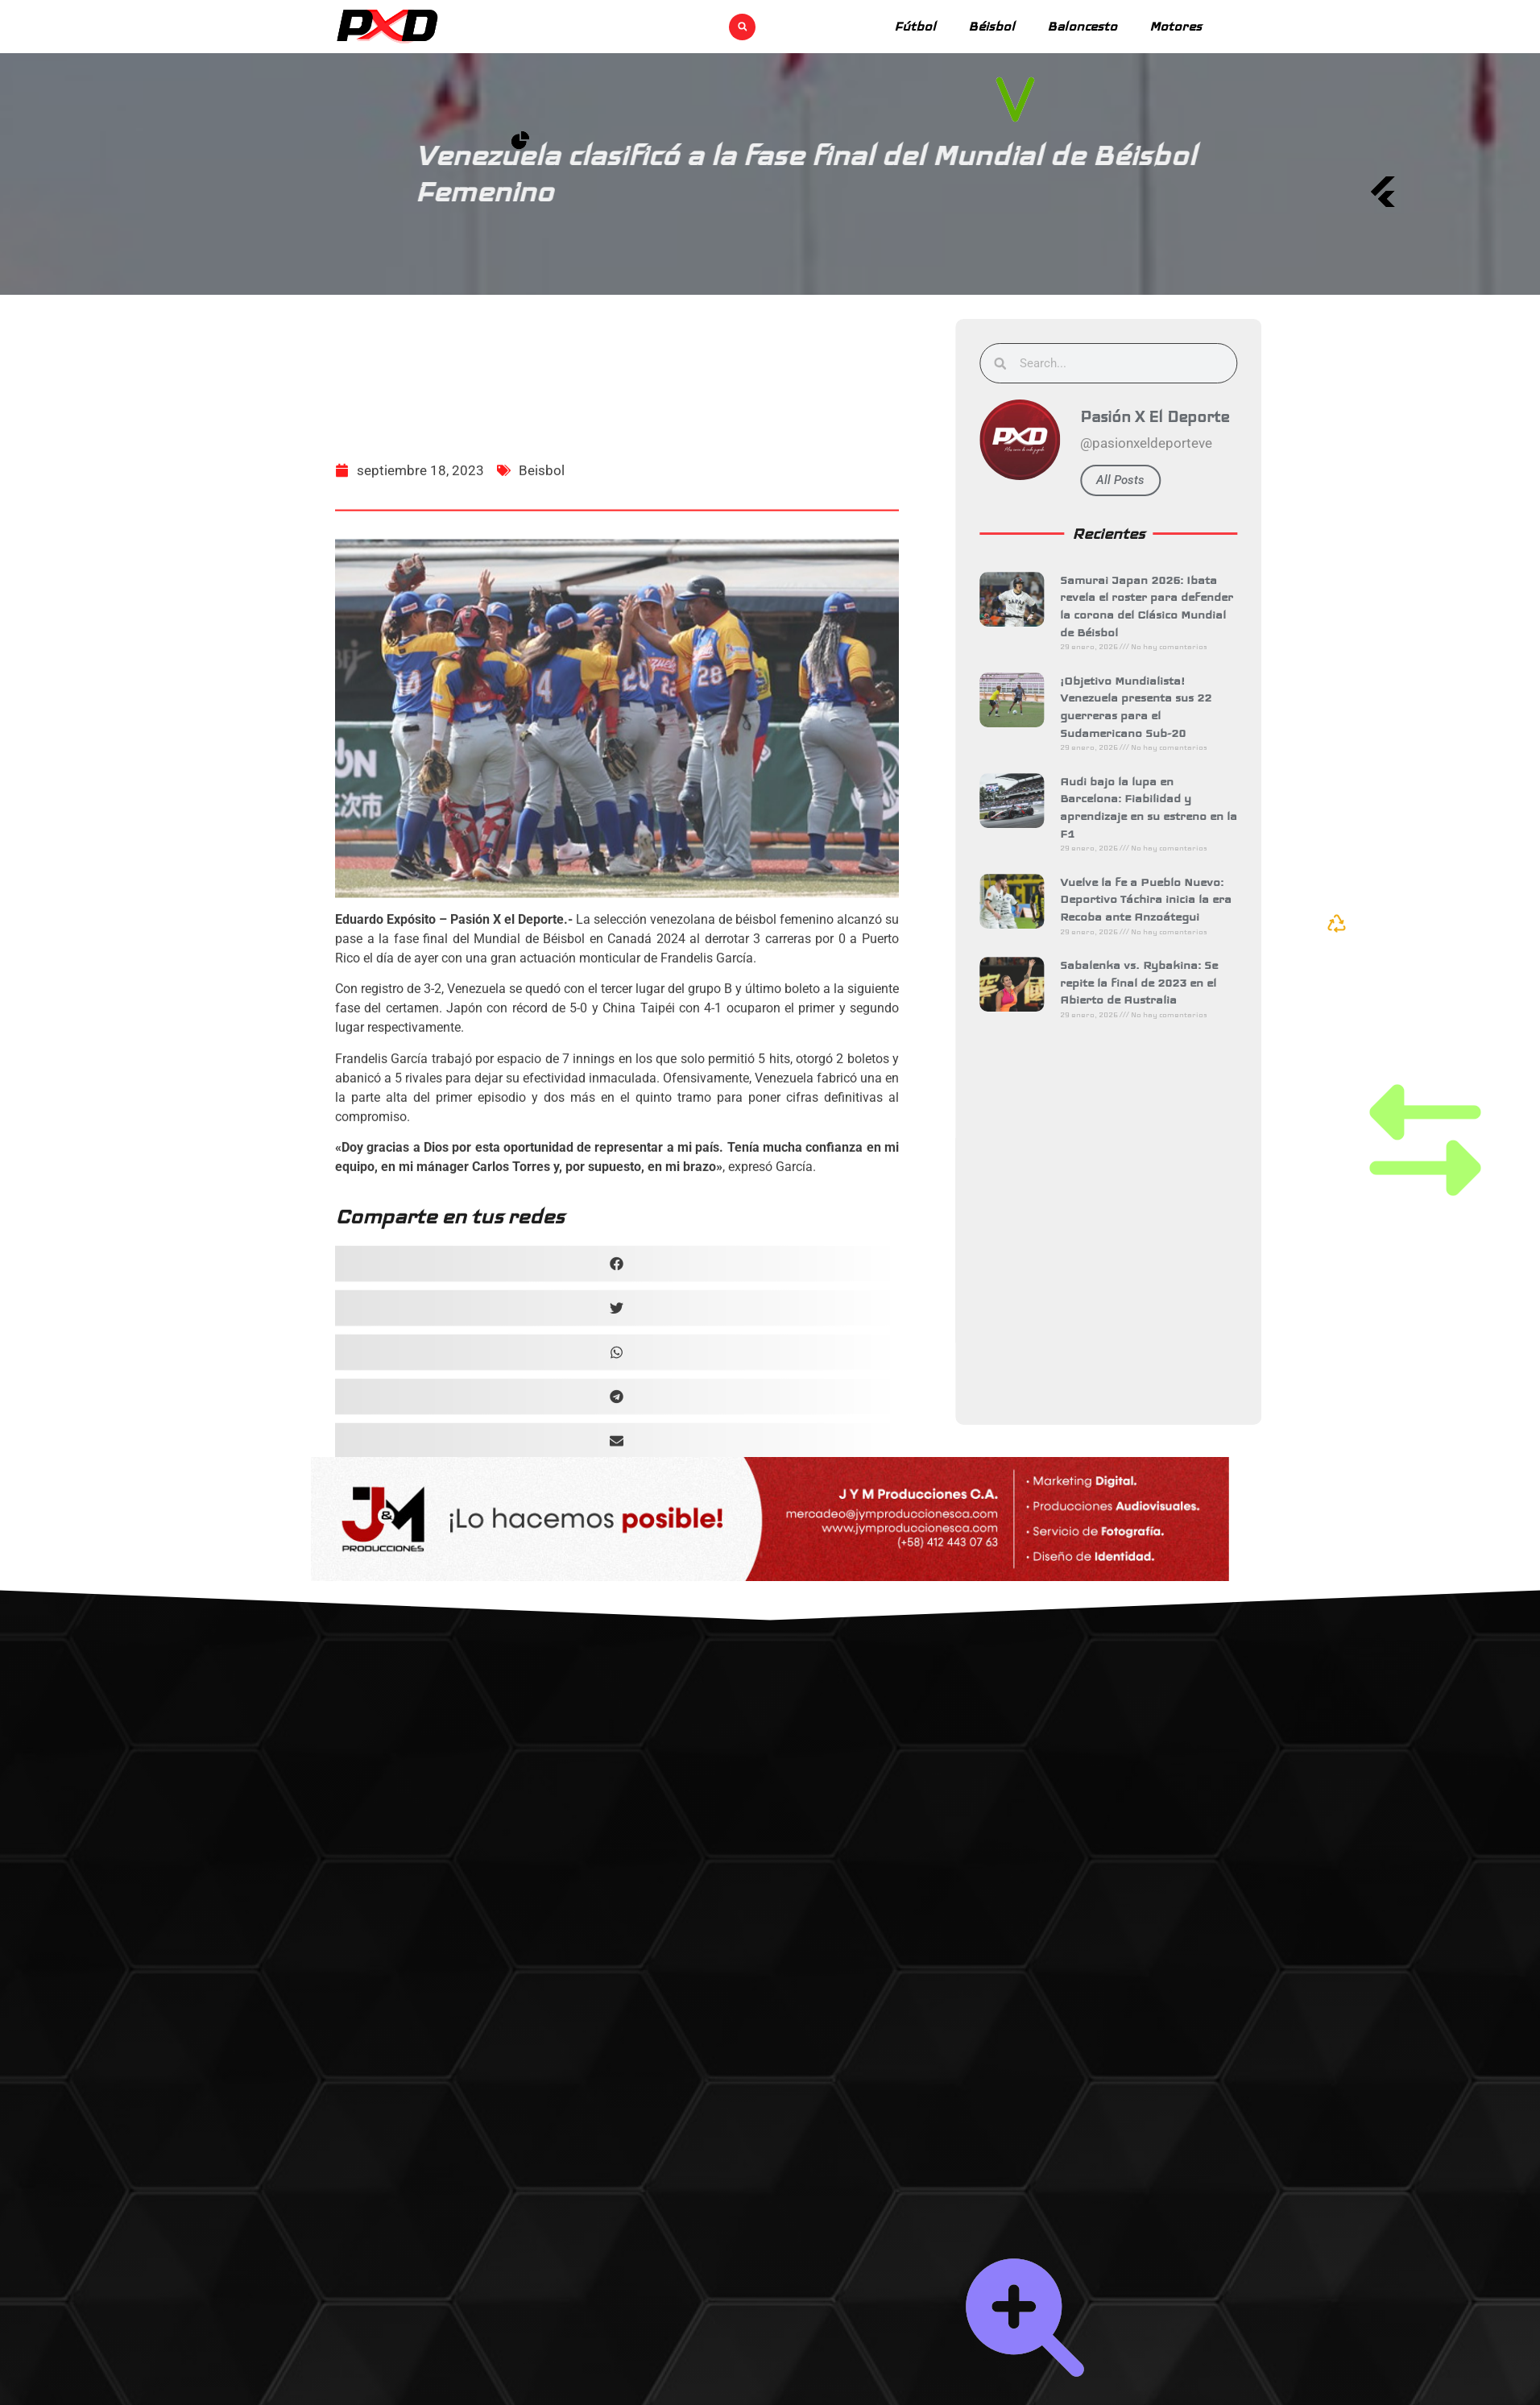  What do you see at coordinates (1015, 99) in the screenshot?
I see `indicates a verified or validated status` at bounding box center [1015, 99].